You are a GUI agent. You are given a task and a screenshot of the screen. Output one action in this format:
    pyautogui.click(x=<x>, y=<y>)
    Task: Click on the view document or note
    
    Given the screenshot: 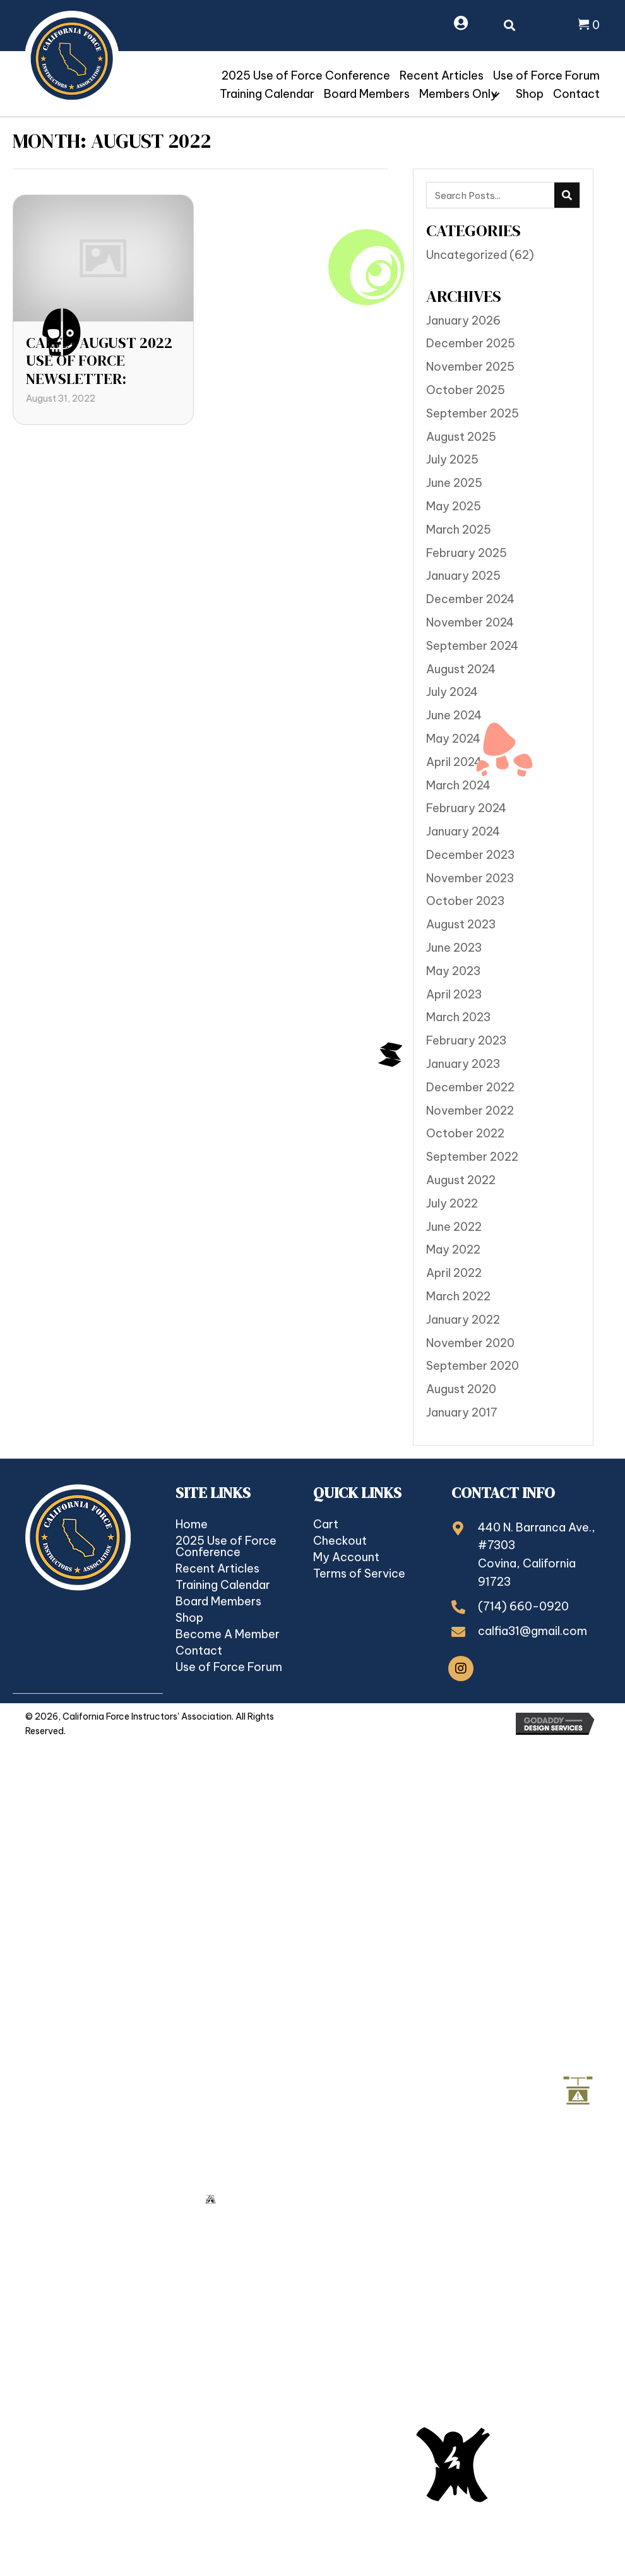 What is the action you would take?
    pyautogui.click(x=390, y=1055)
    